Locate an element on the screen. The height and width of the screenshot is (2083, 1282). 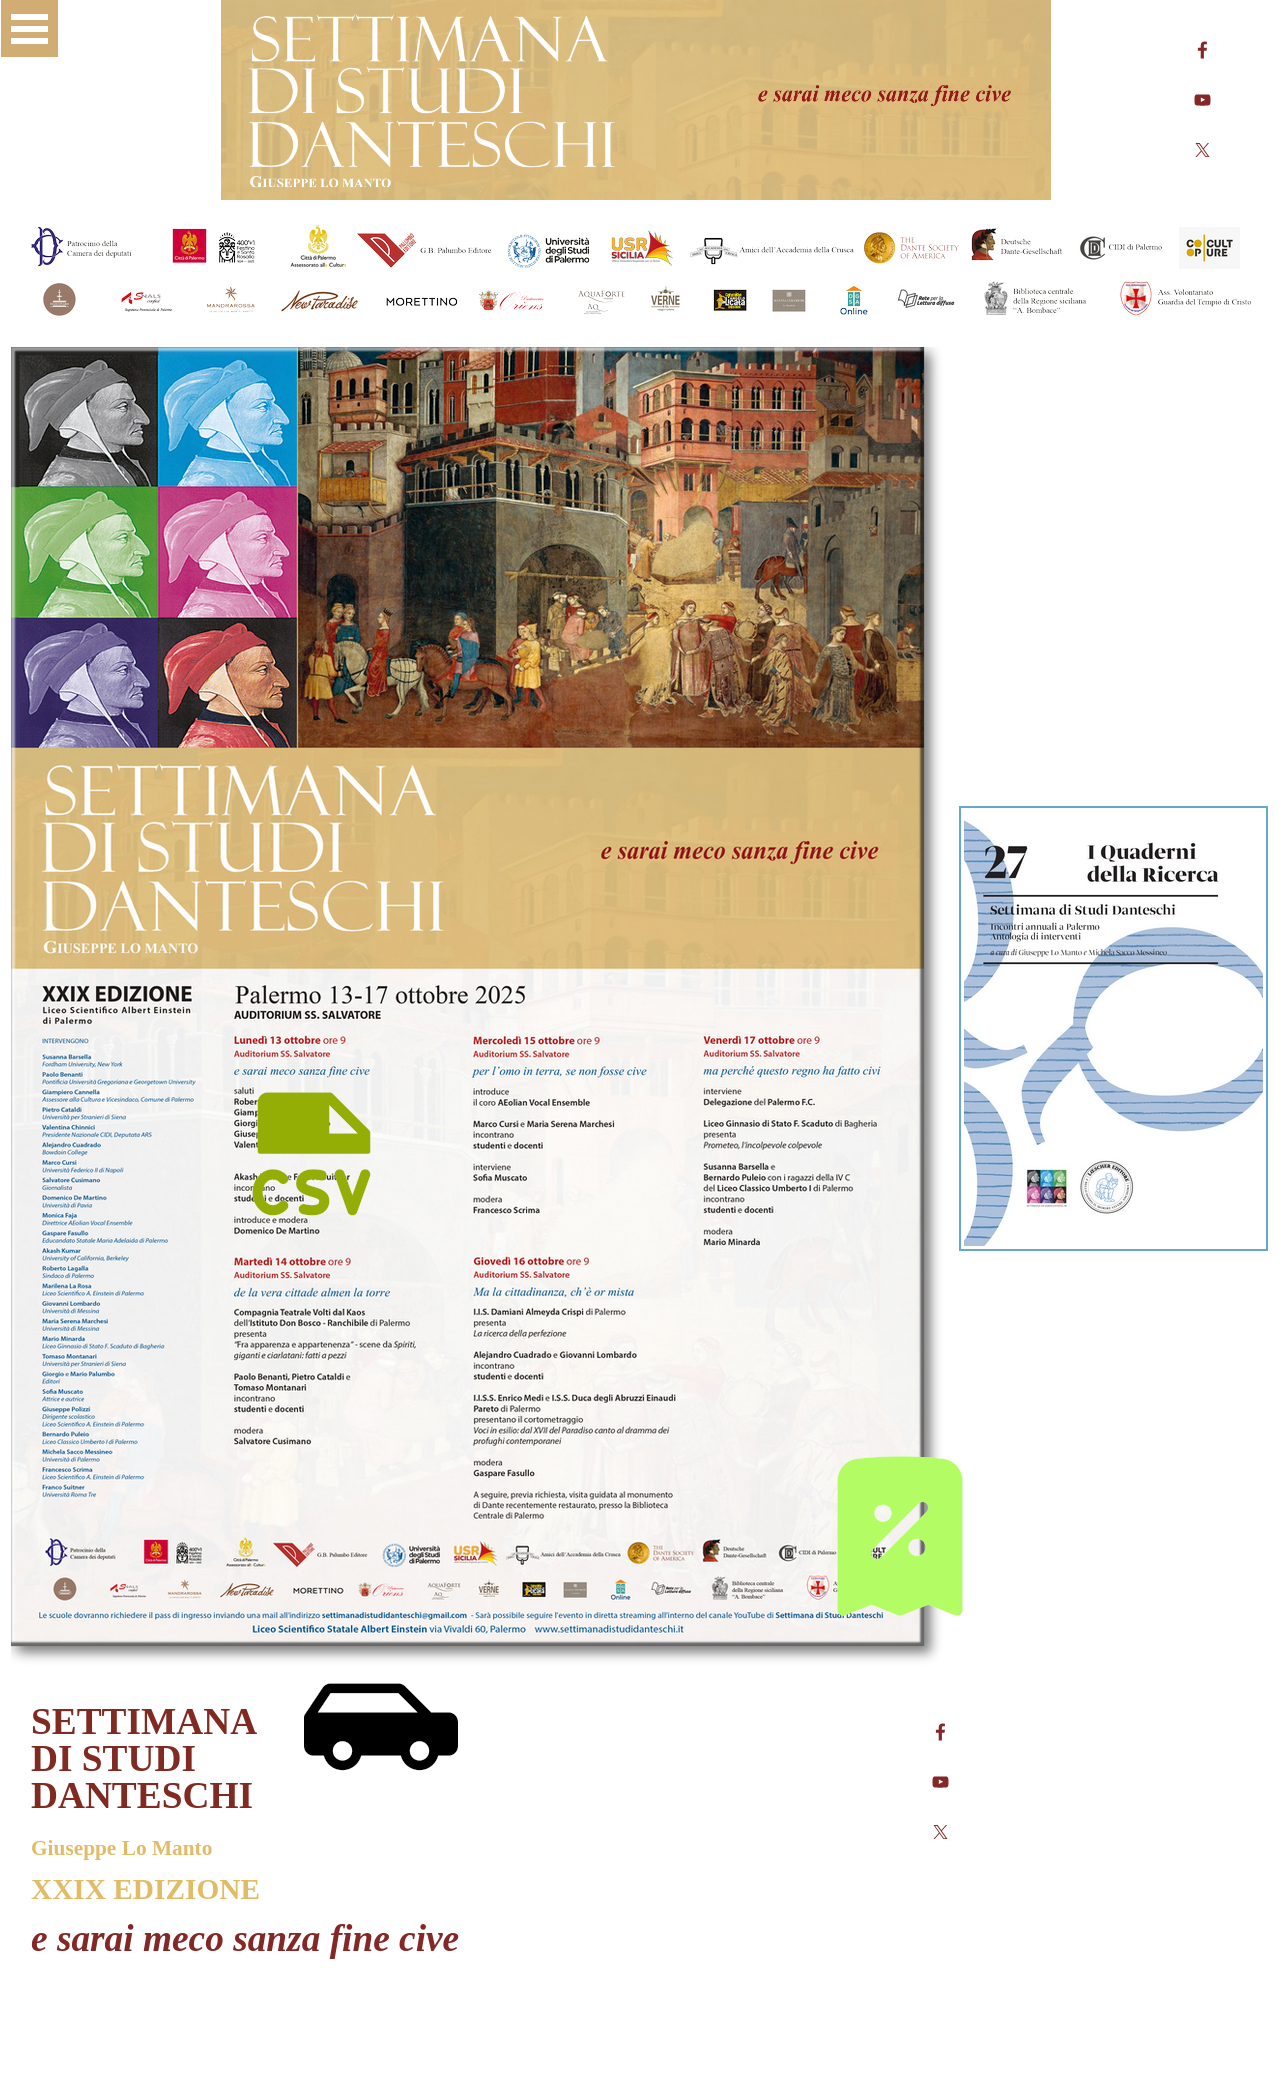
access vehicle or car-related settings is located at coordinates (381, 1722).